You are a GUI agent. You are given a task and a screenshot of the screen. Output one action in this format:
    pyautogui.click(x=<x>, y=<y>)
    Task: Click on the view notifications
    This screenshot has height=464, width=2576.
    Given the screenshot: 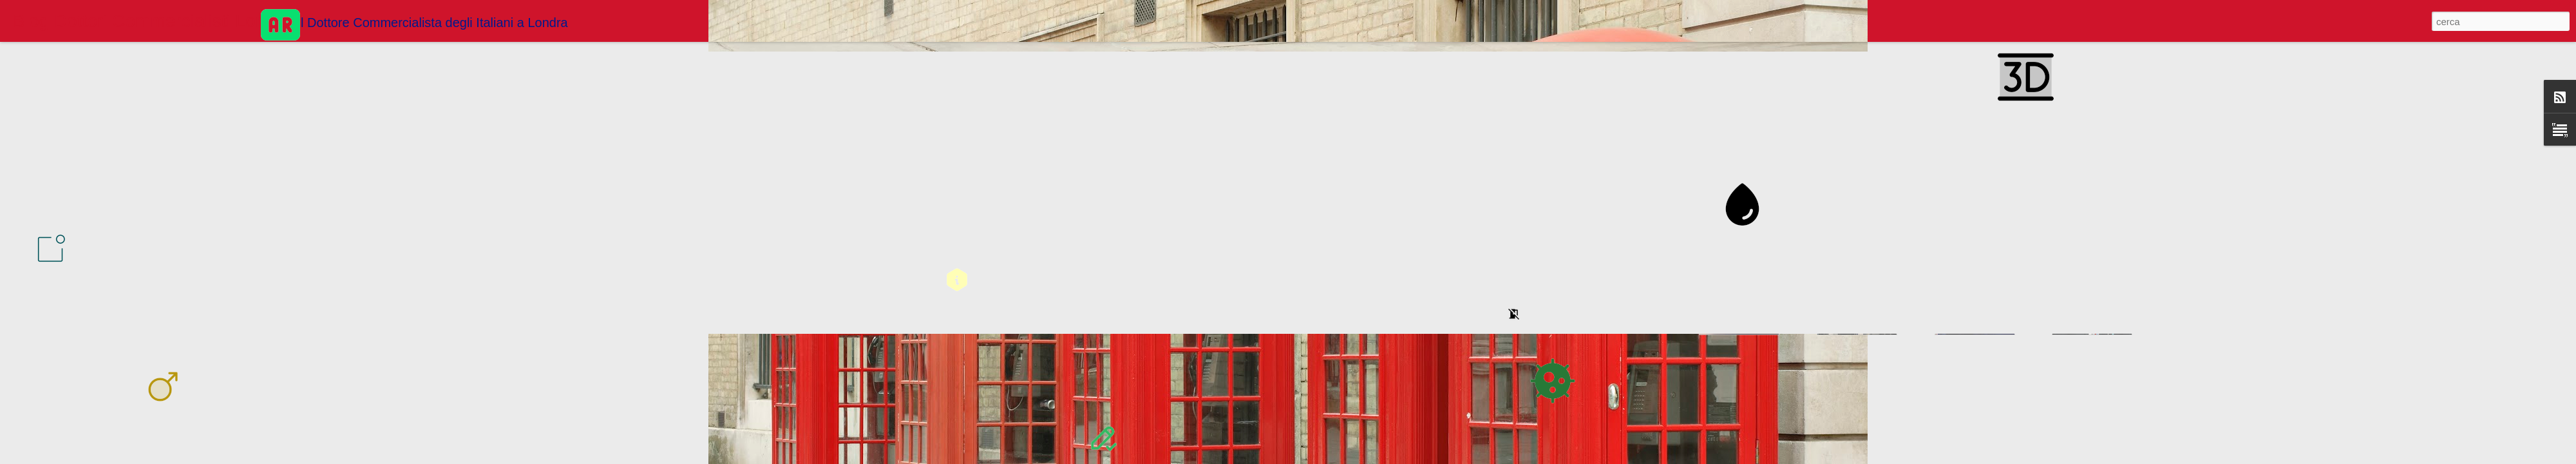 What is the action you would take?
    pyautogui.click(x=51, y=249)
    